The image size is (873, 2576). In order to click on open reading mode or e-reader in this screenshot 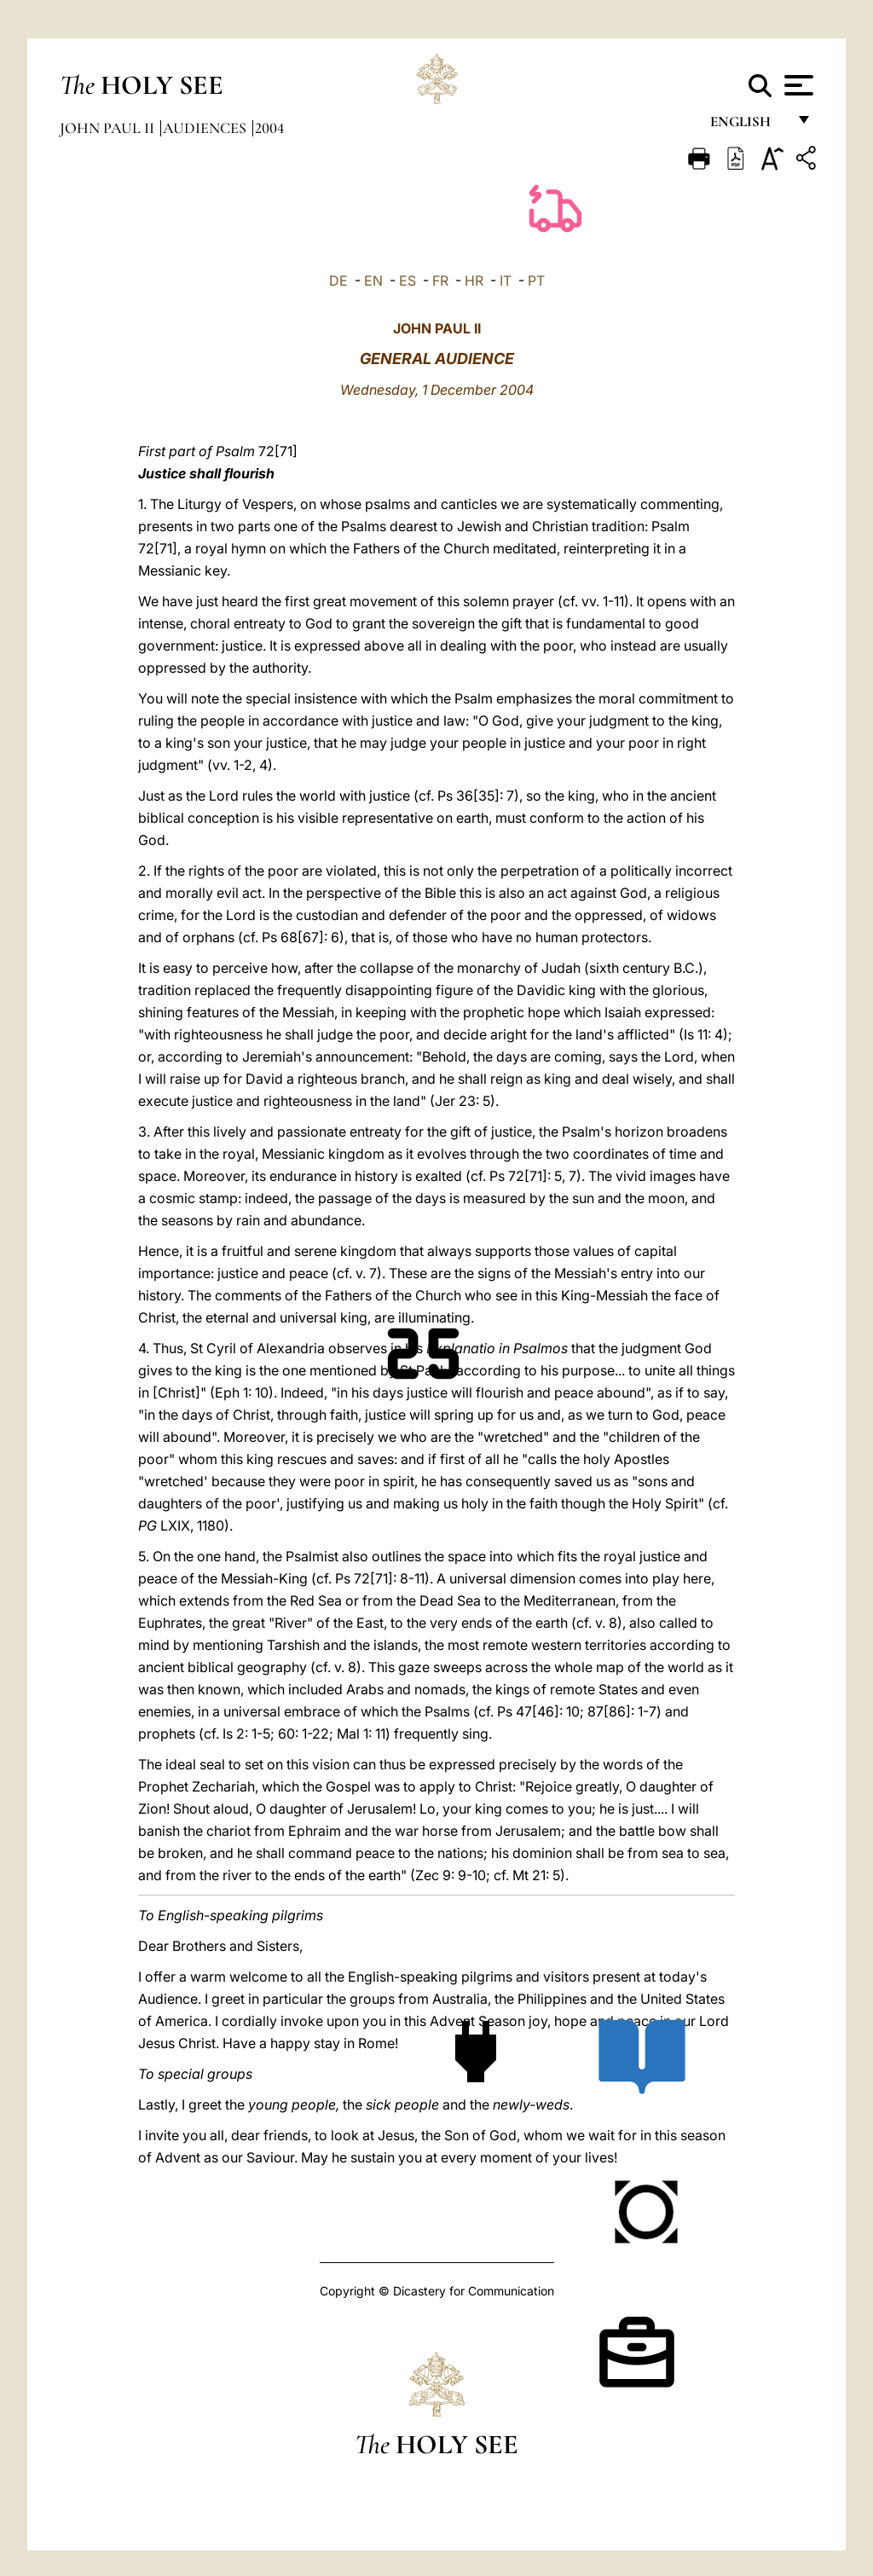, I will do `click(642, 2051)`.